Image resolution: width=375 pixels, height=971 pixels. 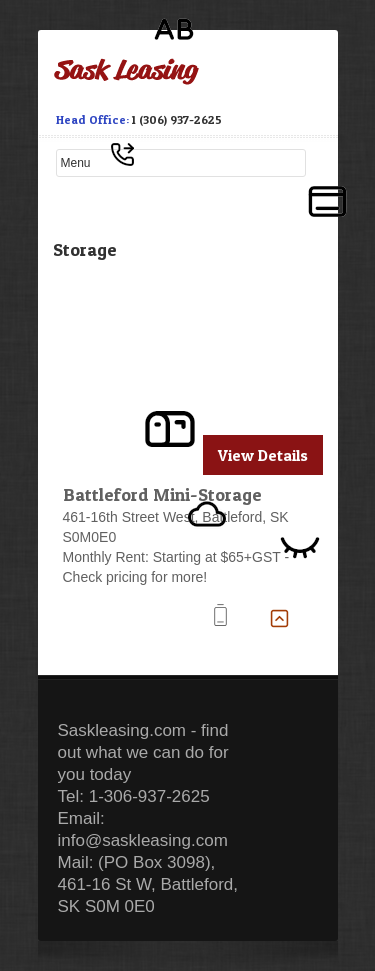 I want to click on toggle uppercase text formatting, so click(x=174, y=31).